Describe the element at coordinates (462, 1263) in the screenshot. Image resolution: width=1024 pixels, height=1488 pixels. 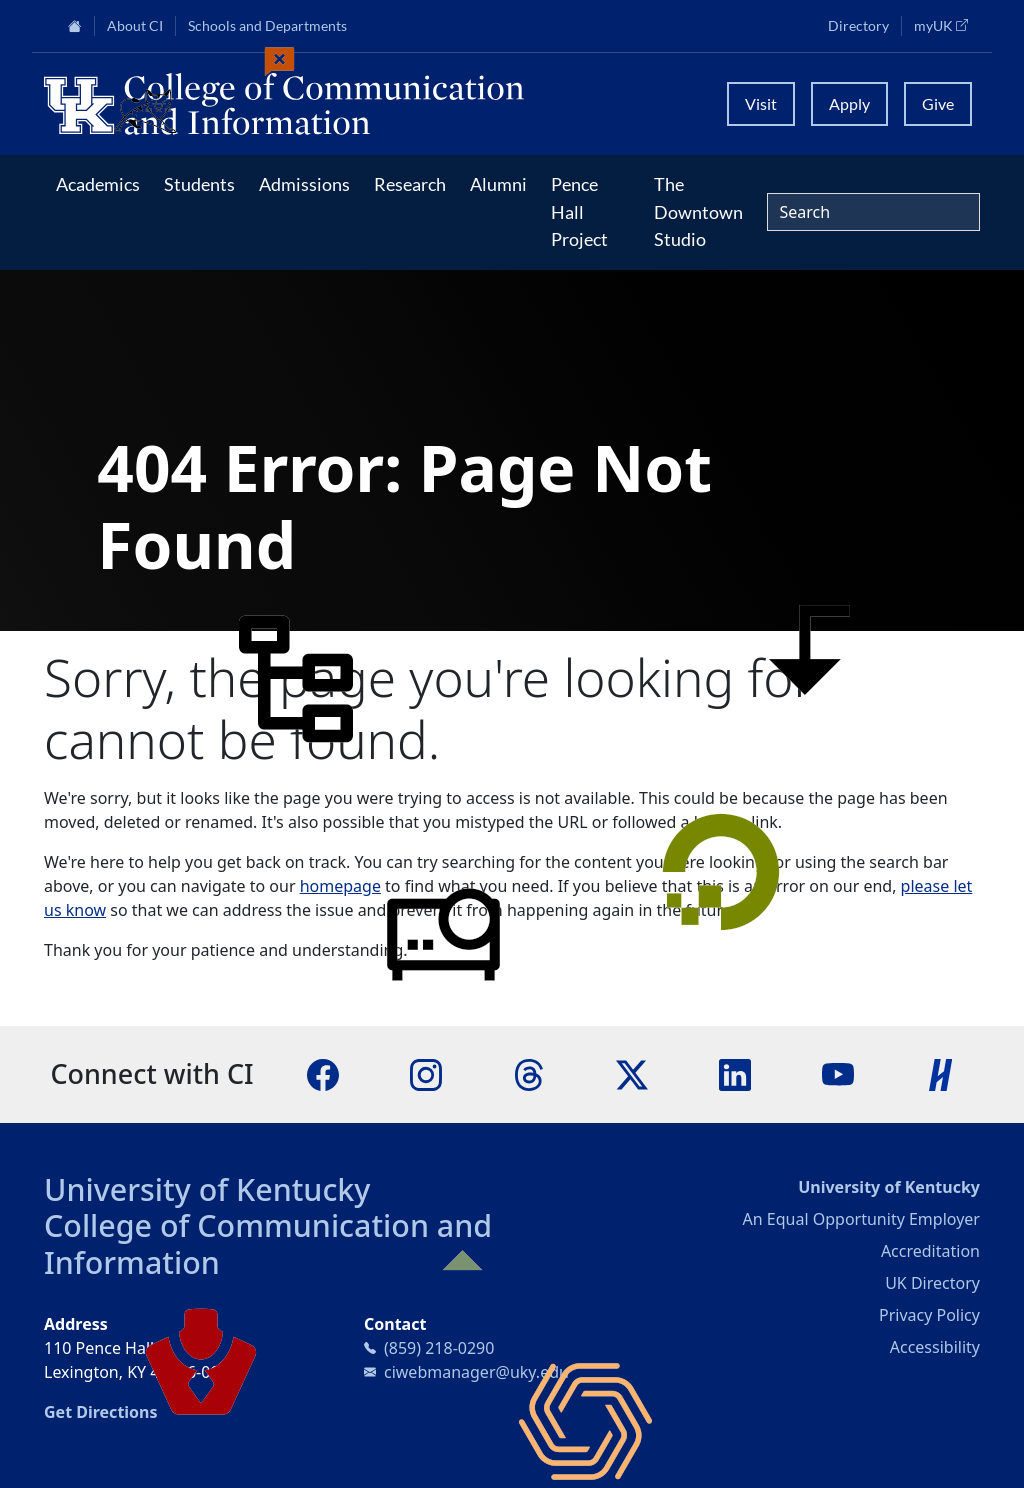
I see `collapse an expanded section or menu` at that location.